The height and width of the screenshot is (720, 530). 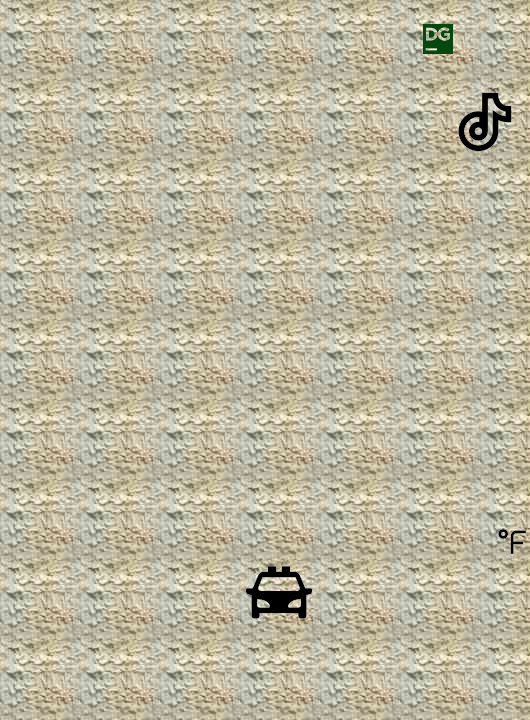 I want to click on open datagrip database IDE, so click(x=438, y=39).